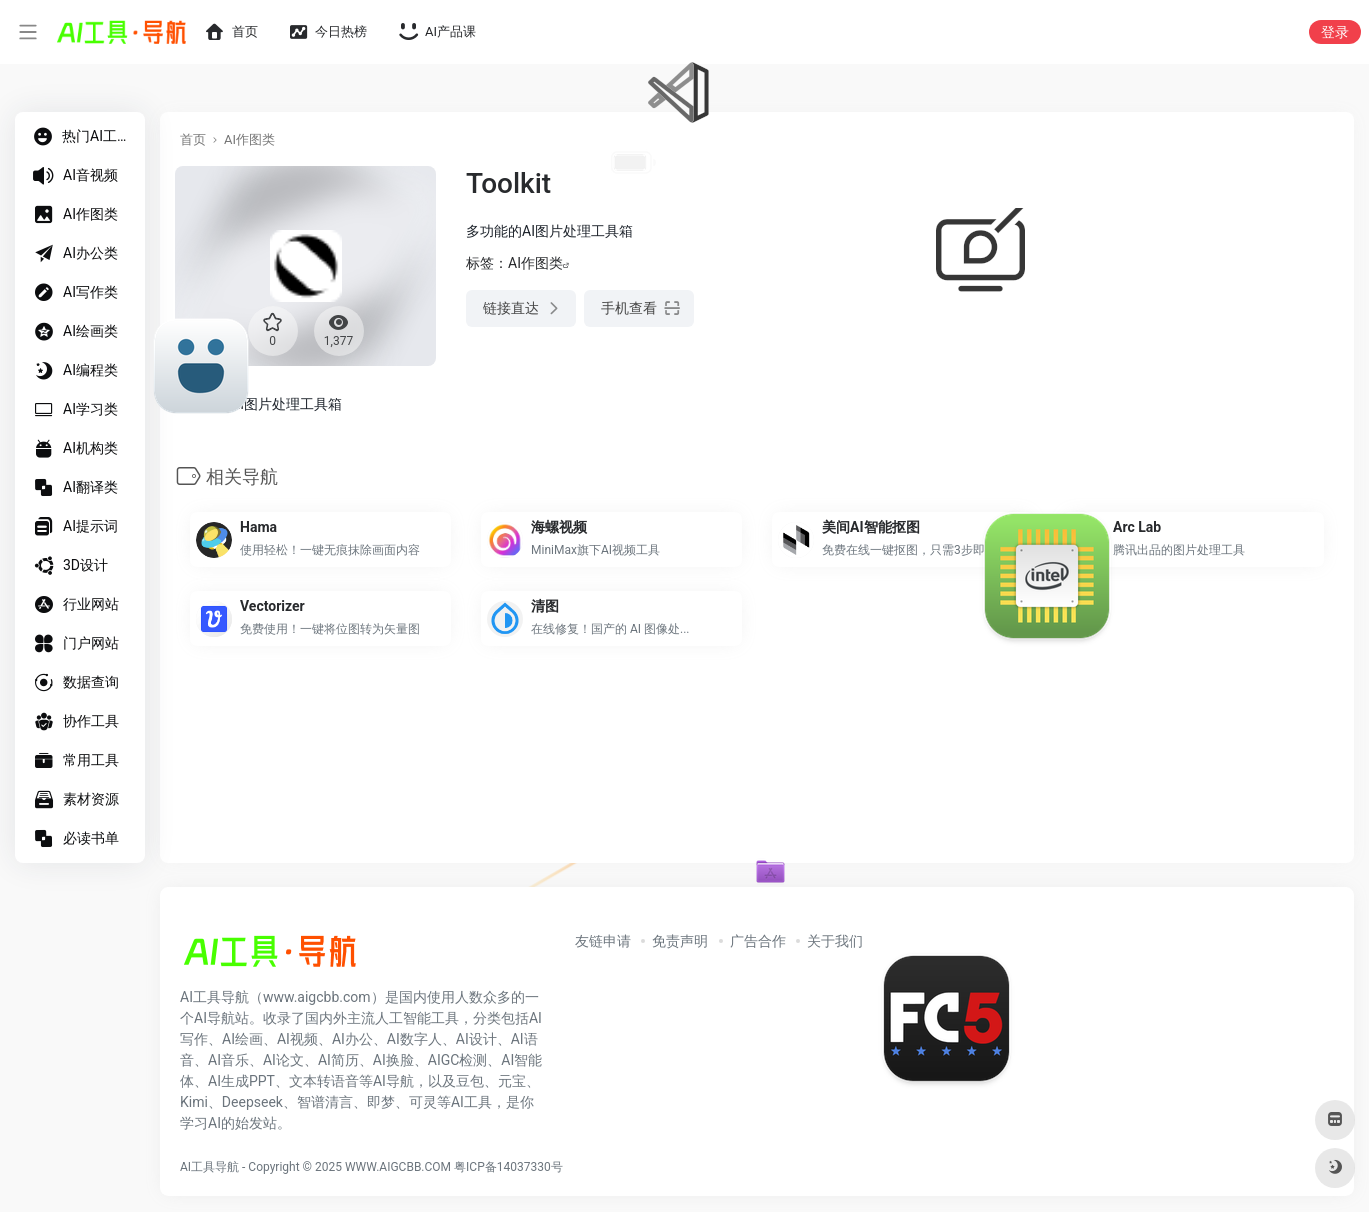  Describe the element at coordinates (633, 162) in the screenshot. I see `indicates battery is at 90% charge` at that location.